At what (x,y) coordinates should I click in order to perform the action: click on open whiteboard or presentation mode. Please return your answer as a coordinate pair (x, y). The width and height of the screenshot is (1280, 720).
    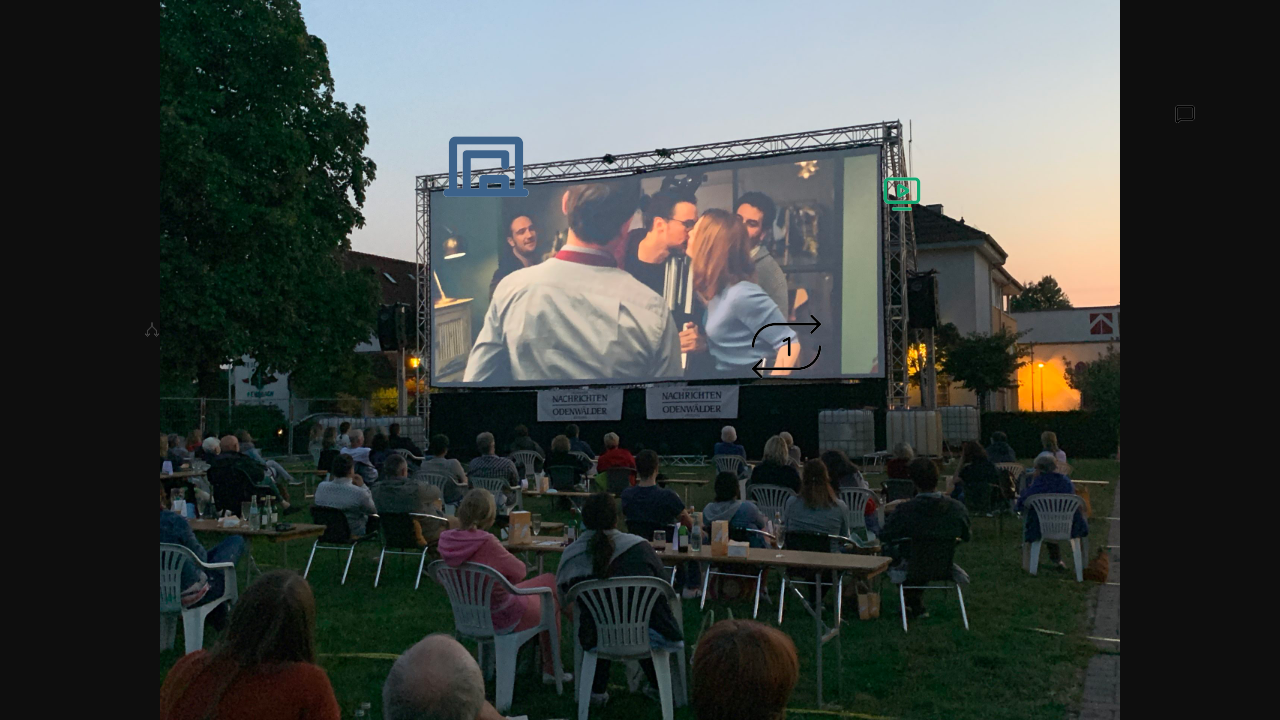
    Looking at the image, I should click on (486, 168).